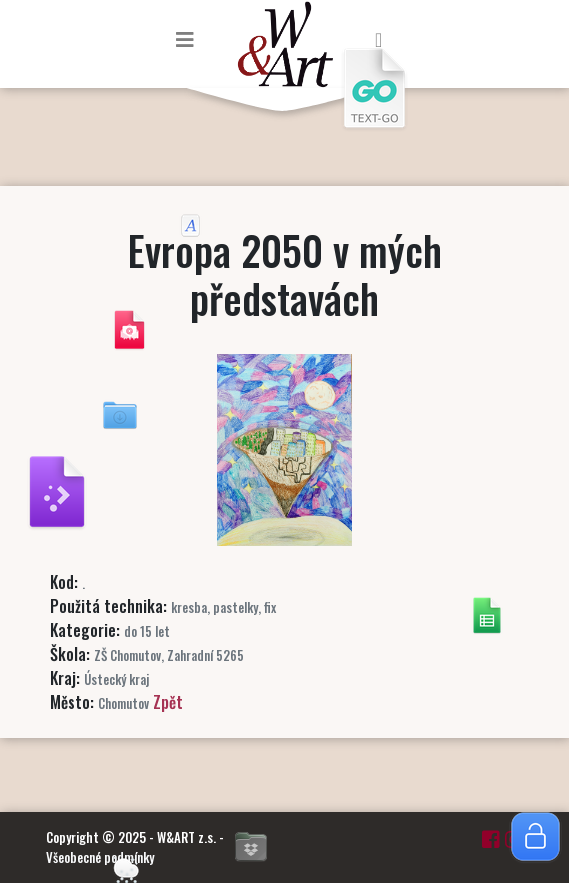  Describe the element at coordinates (57, 493) in the screenshot. I see `plasma application file type indicator` at that location.